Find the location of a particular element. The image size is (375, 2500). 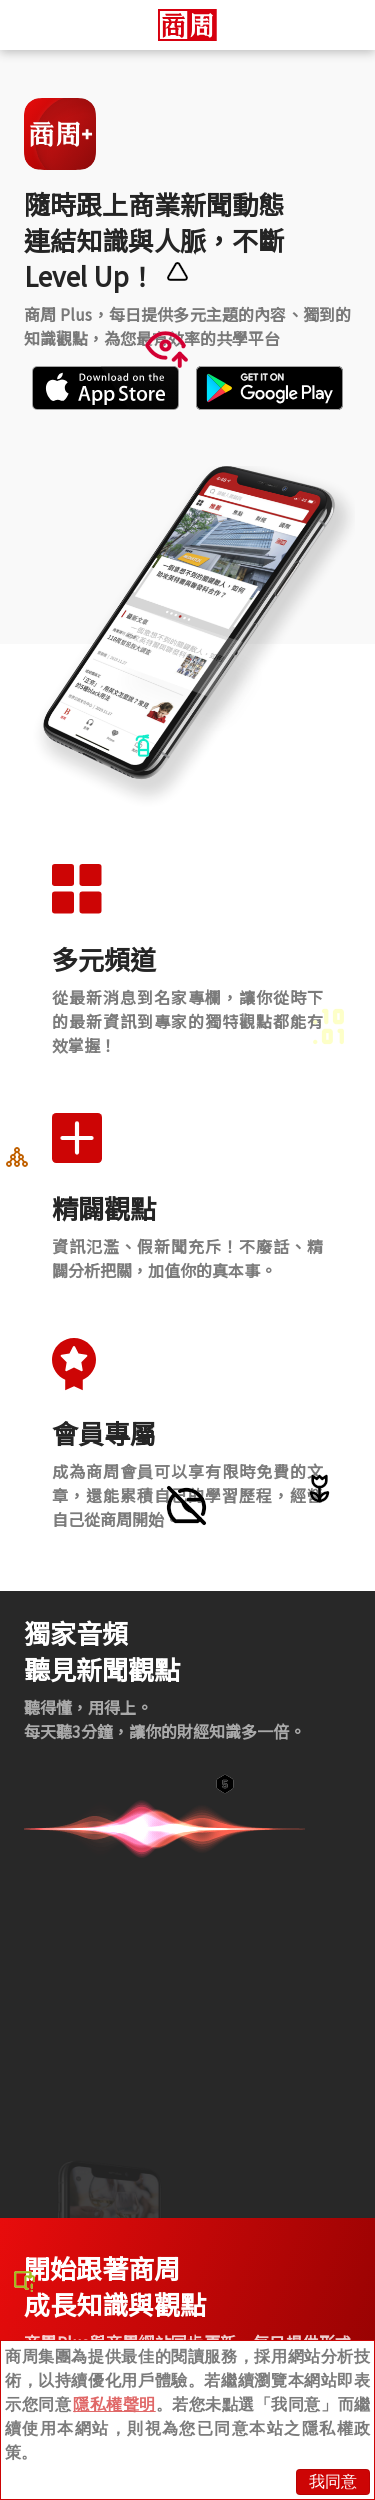

bleach-safe laundry care symbol is located at coordinates (177, 272).